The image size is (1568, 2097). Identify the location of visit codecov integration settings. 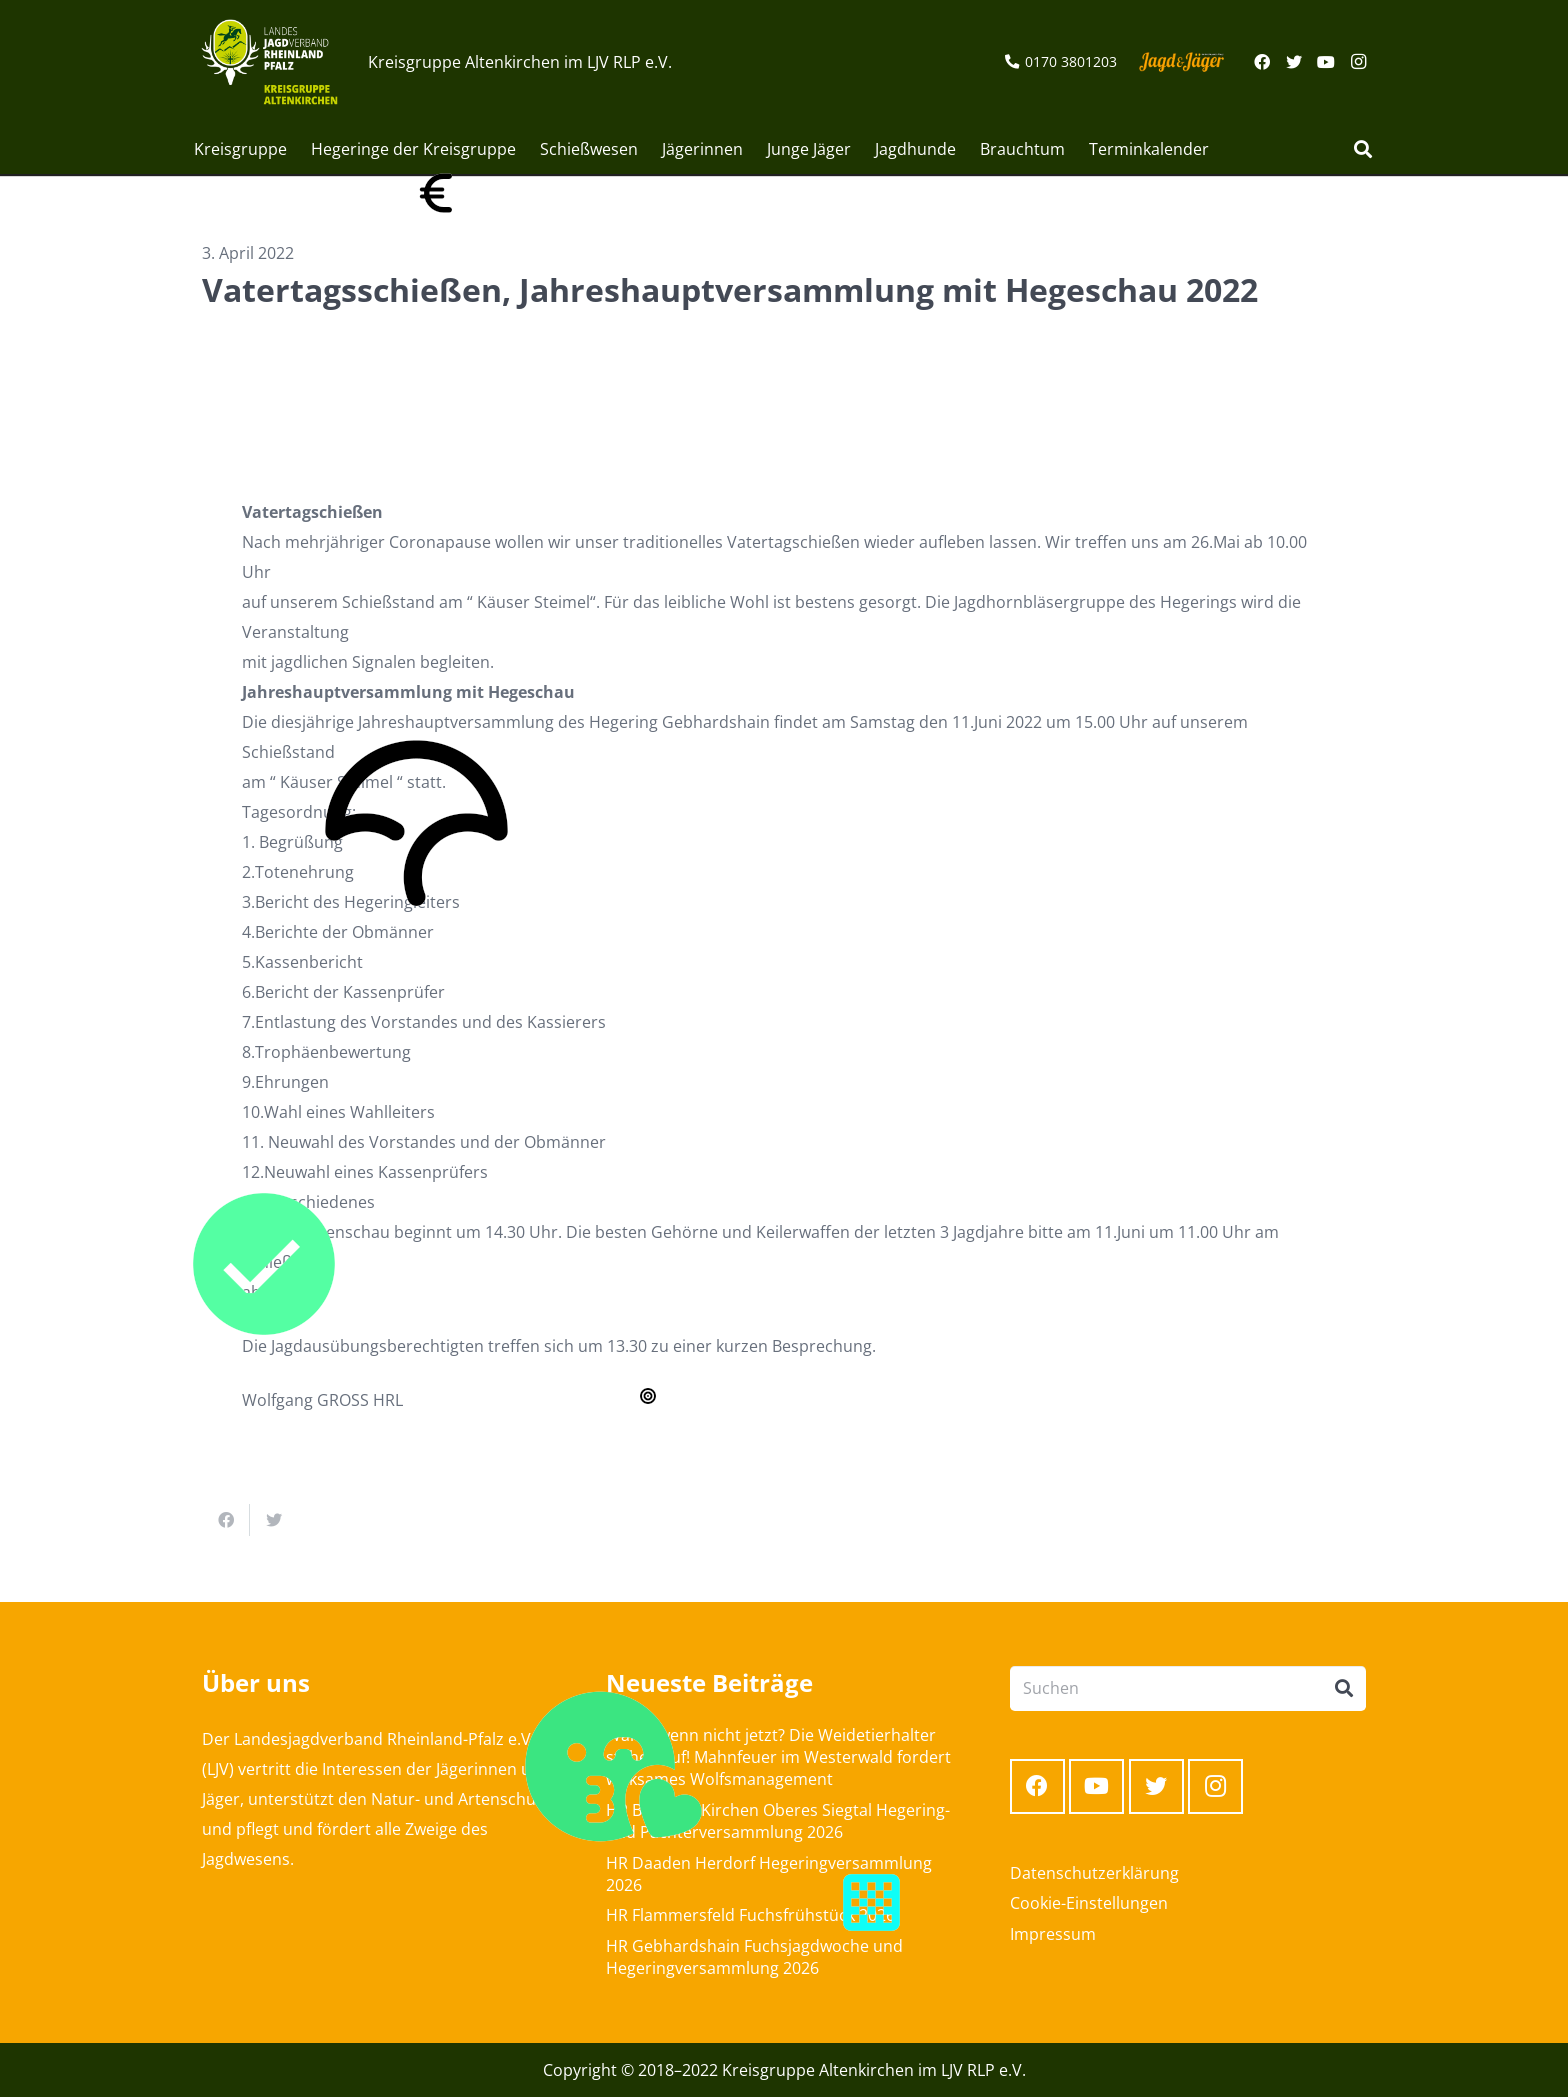
(416, 822).